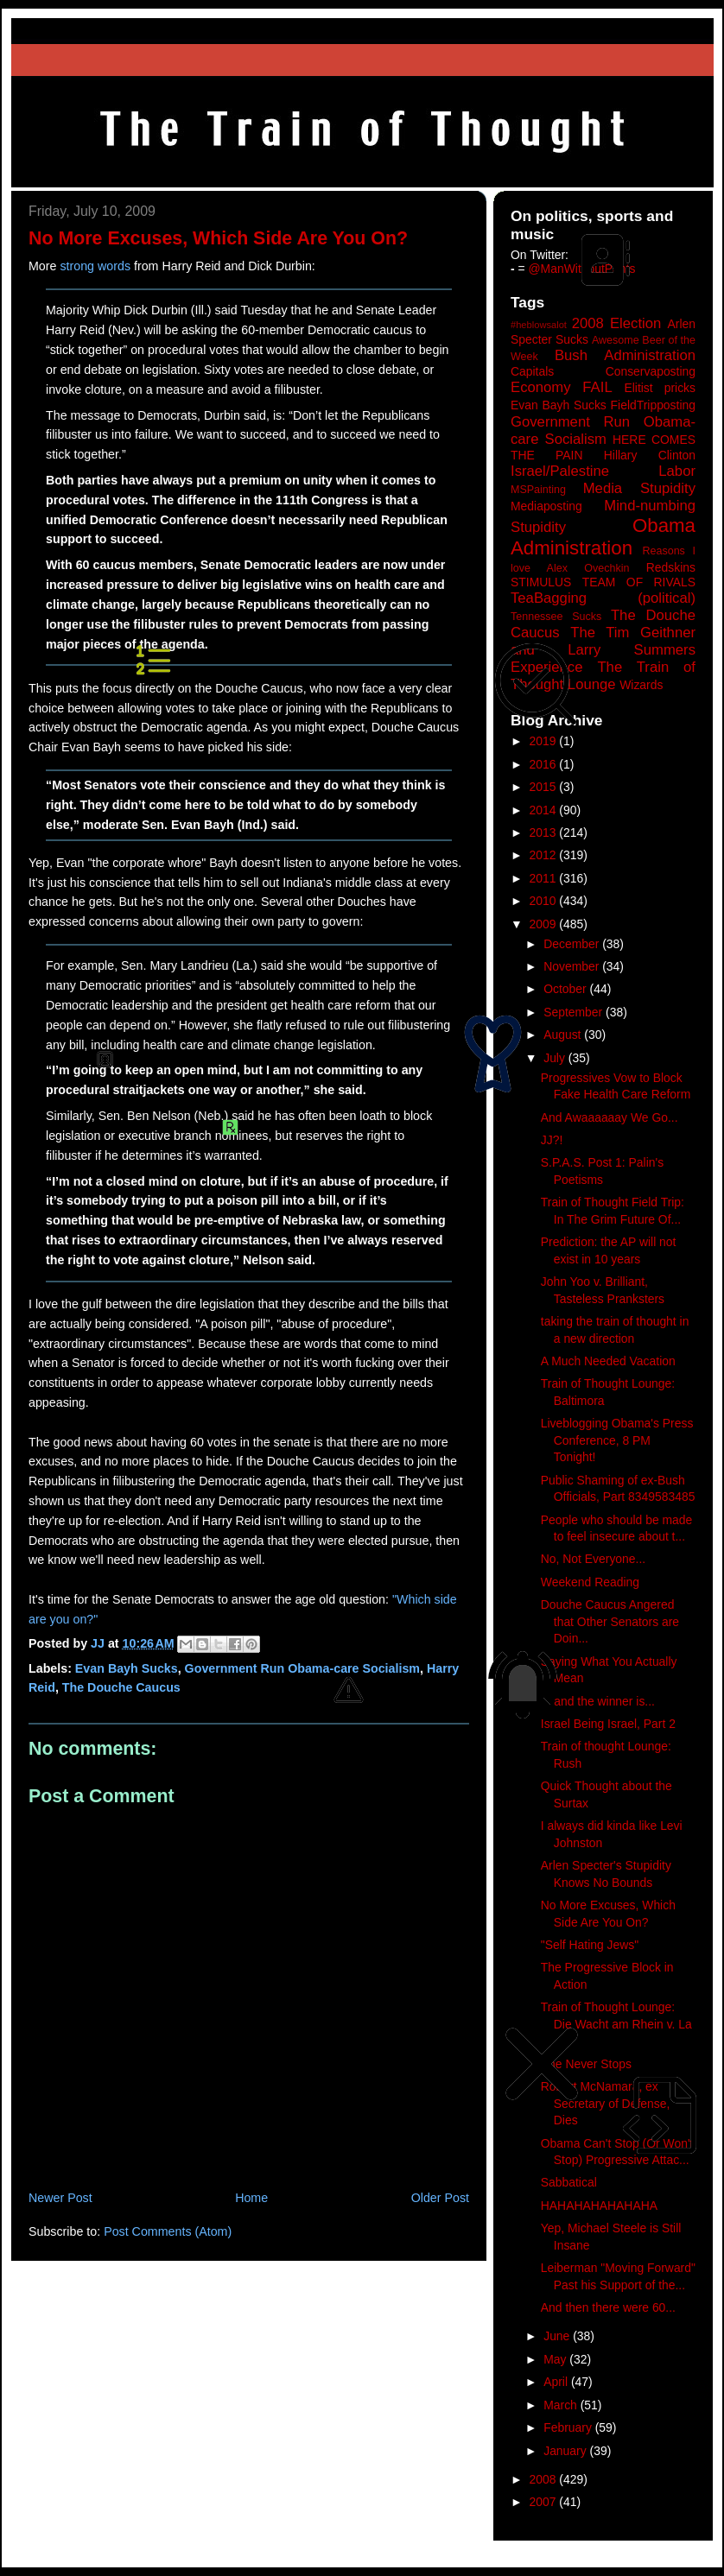  I want to click on view prescription details, so click(230, 1127).